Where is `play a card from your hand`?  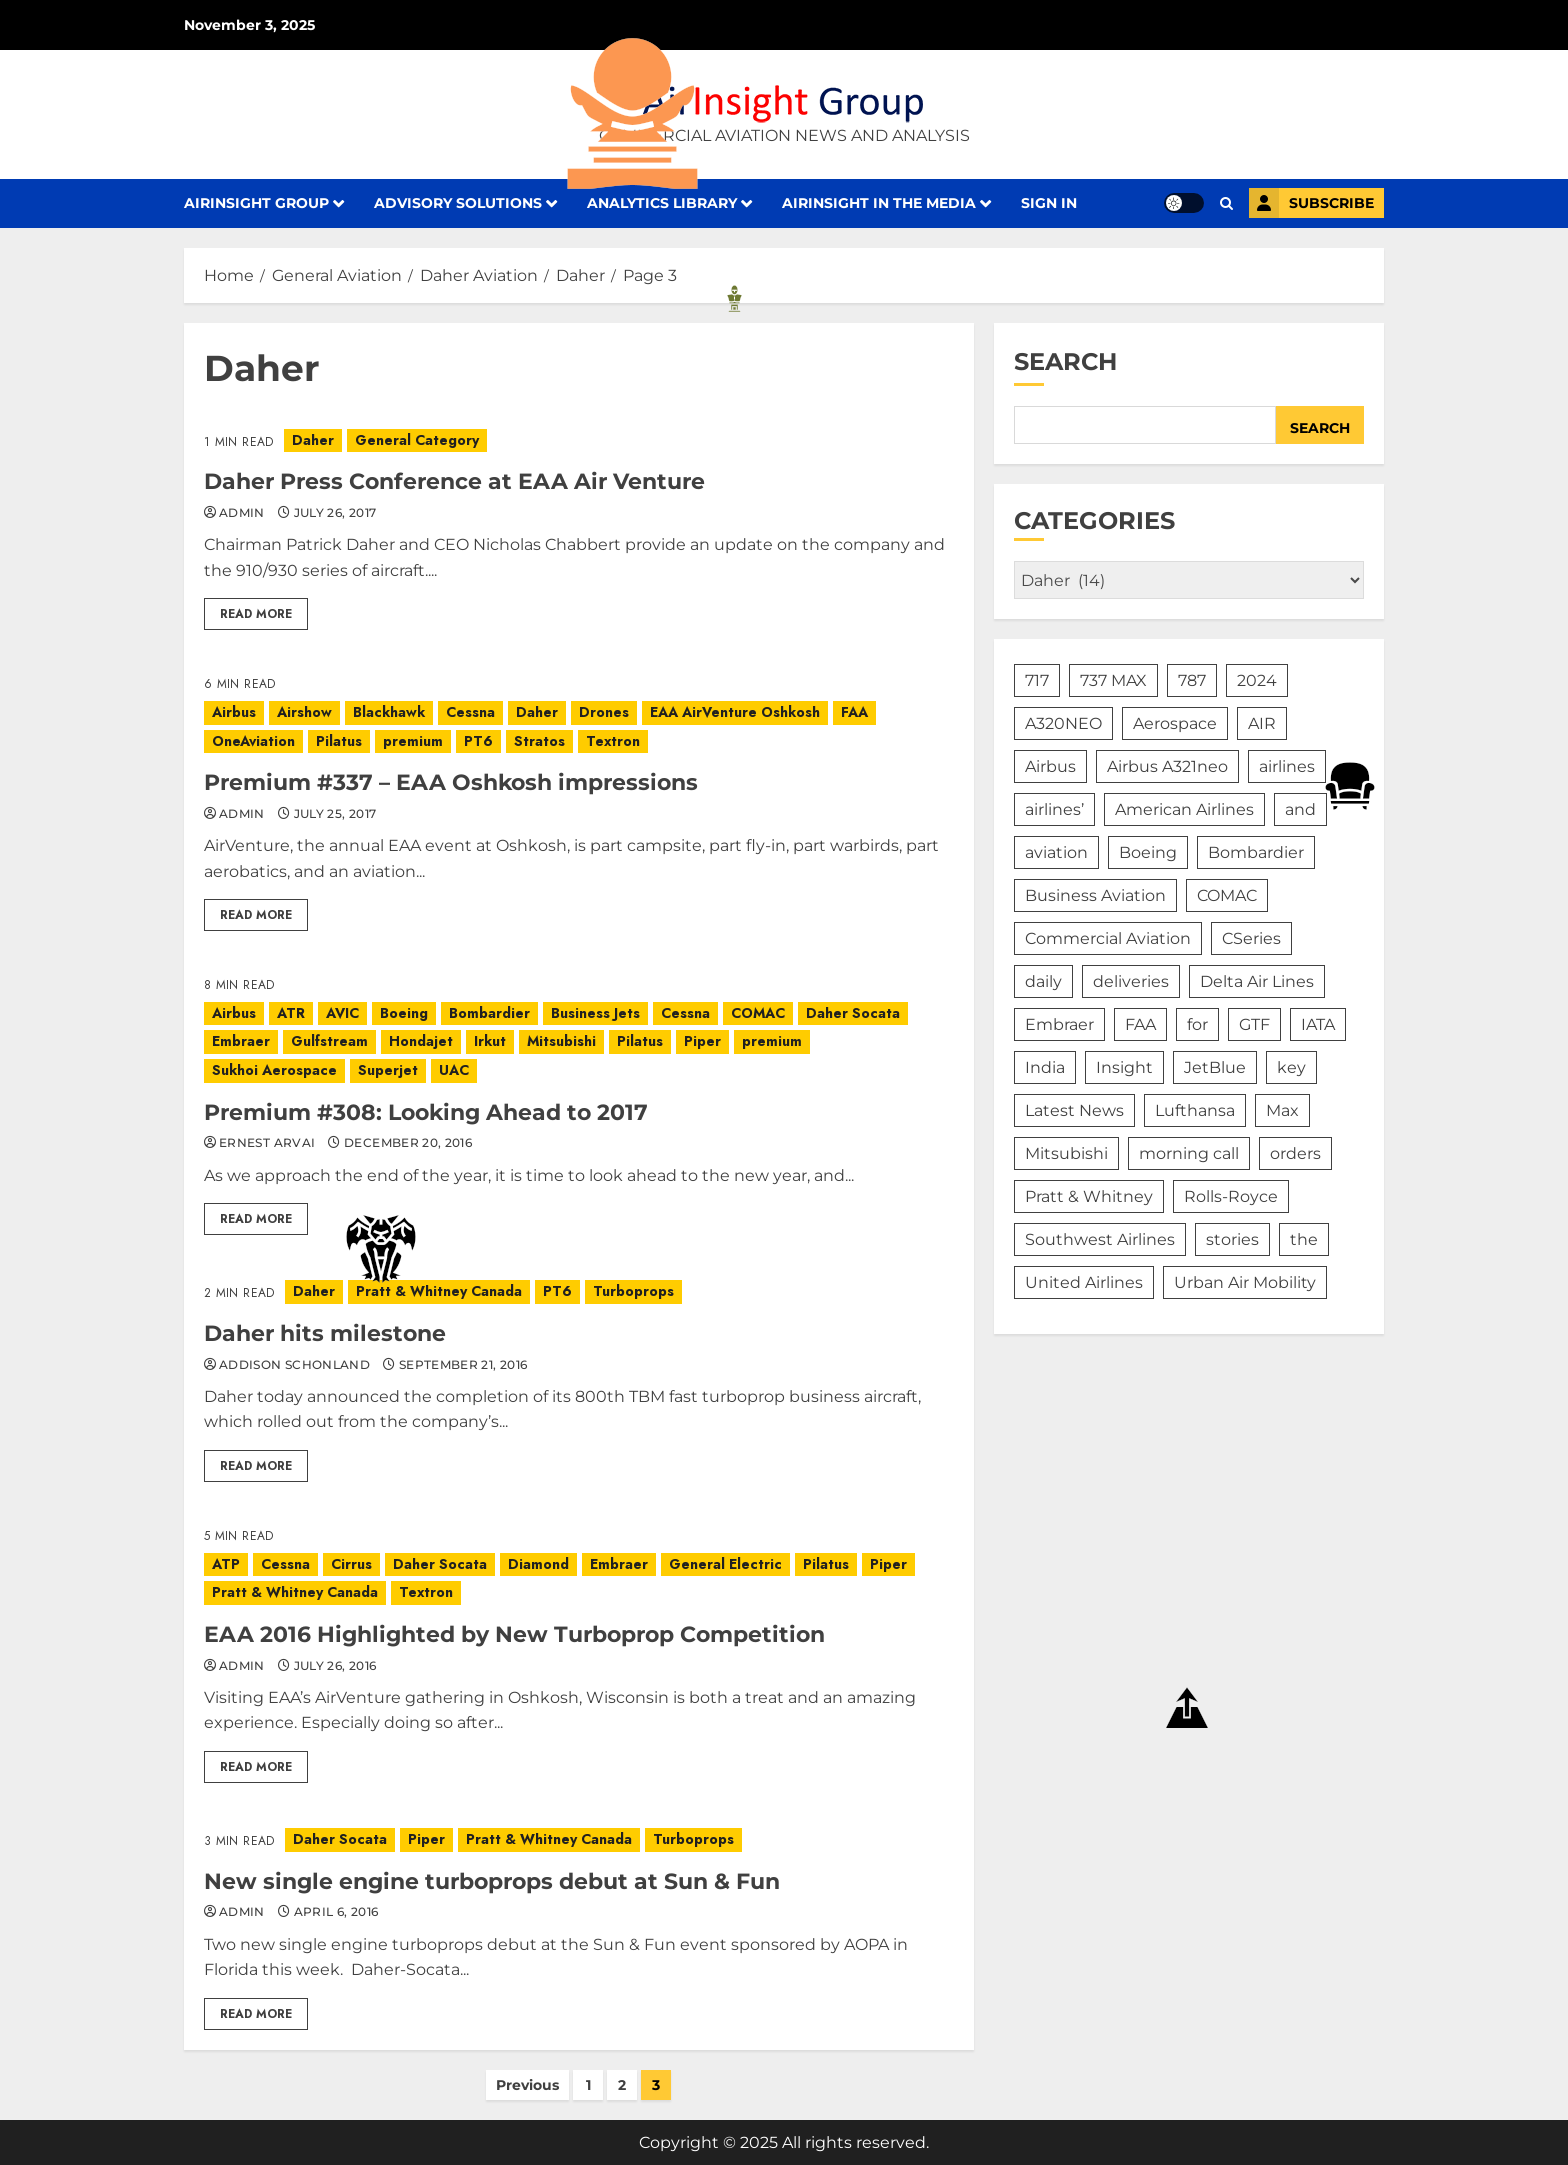 play a card from your hand is located at coordinates (1187, 1707).